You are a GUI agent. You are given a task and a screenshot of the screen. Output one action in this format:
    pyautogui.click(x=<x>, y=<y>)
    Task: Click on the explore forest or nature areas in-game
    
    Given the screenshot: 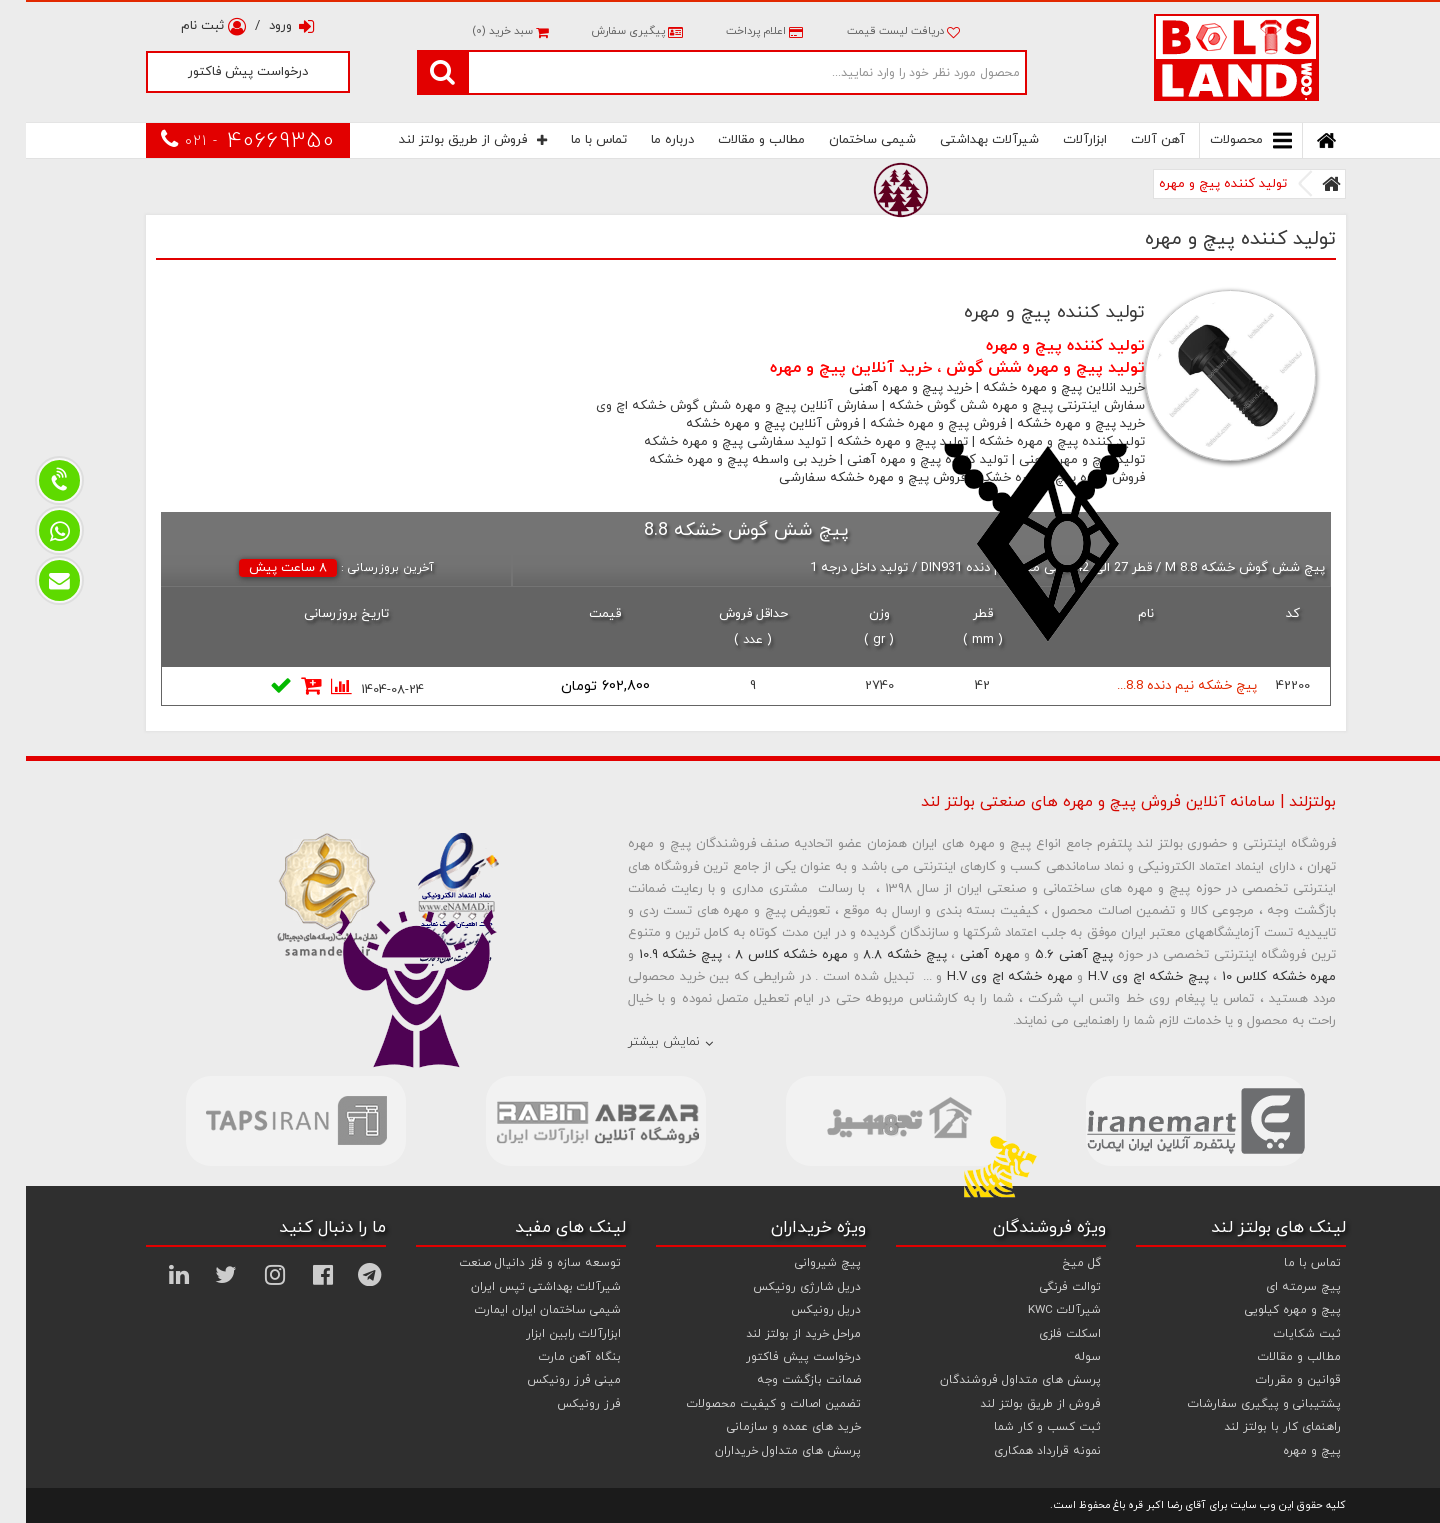 What is the action you would take?
    pyautogui.click(x=901, y=190)
    